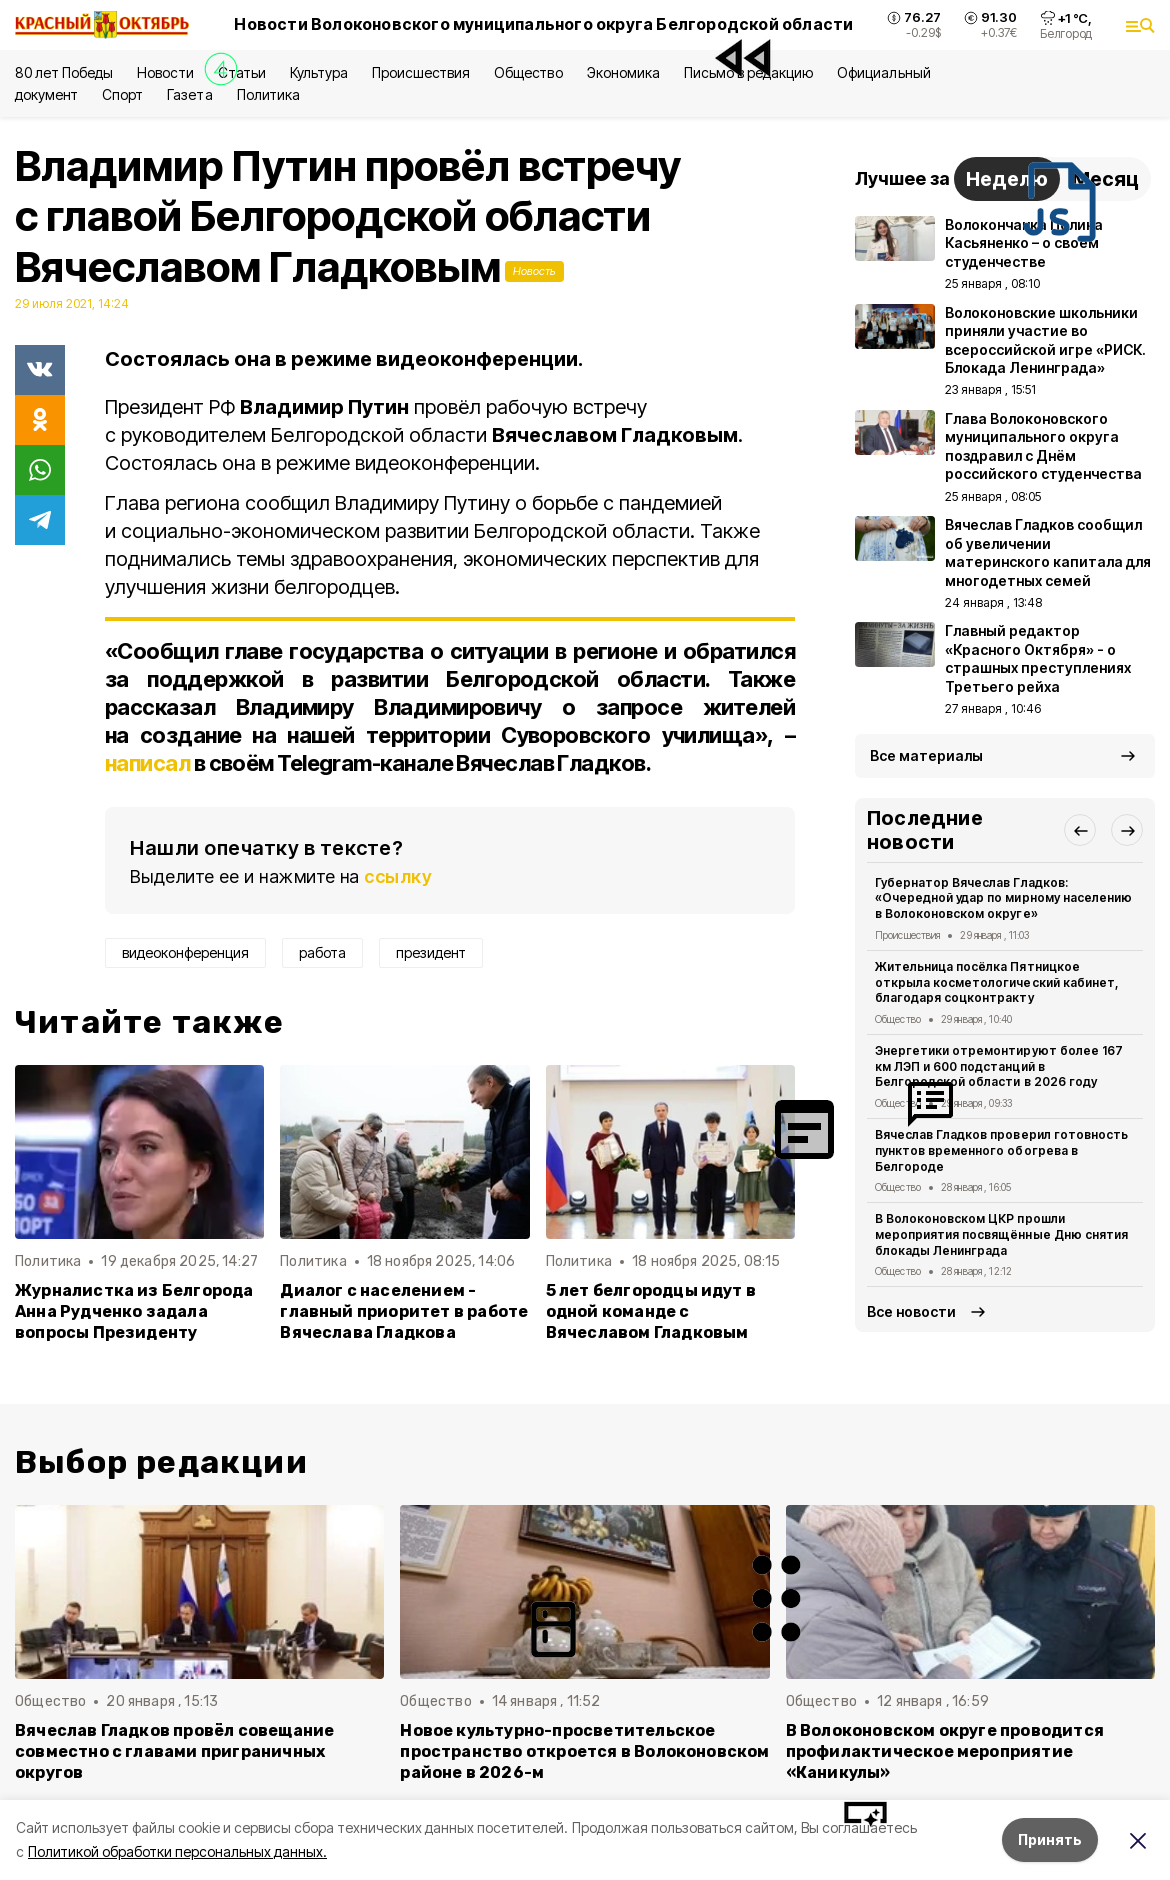  What do you see at coordinates (745, 58) in the screenshot?
I see `rewind media playback` at bounding box center [745, 58].